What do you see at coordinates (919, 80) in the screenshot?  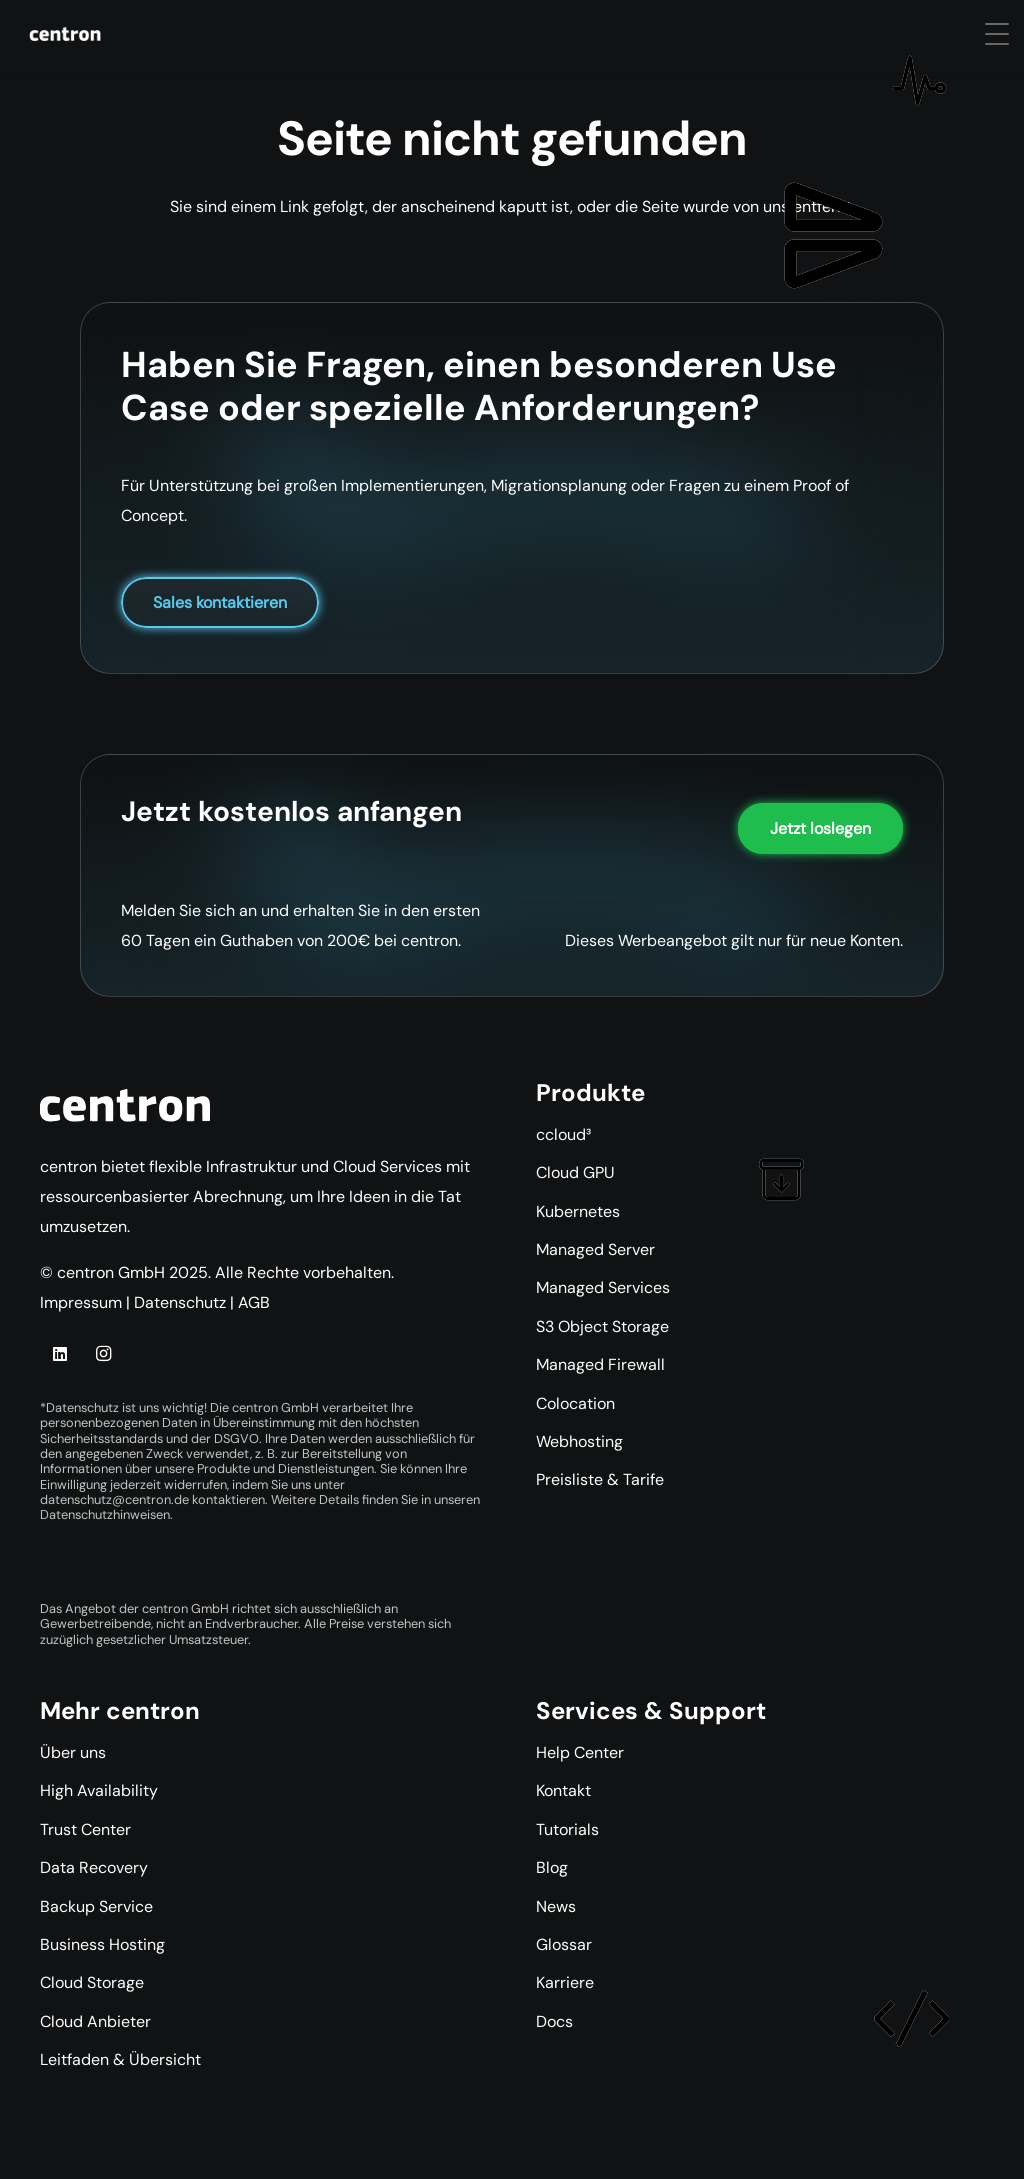 I see `view health or heart rate data` at bounding box center [919, 80].